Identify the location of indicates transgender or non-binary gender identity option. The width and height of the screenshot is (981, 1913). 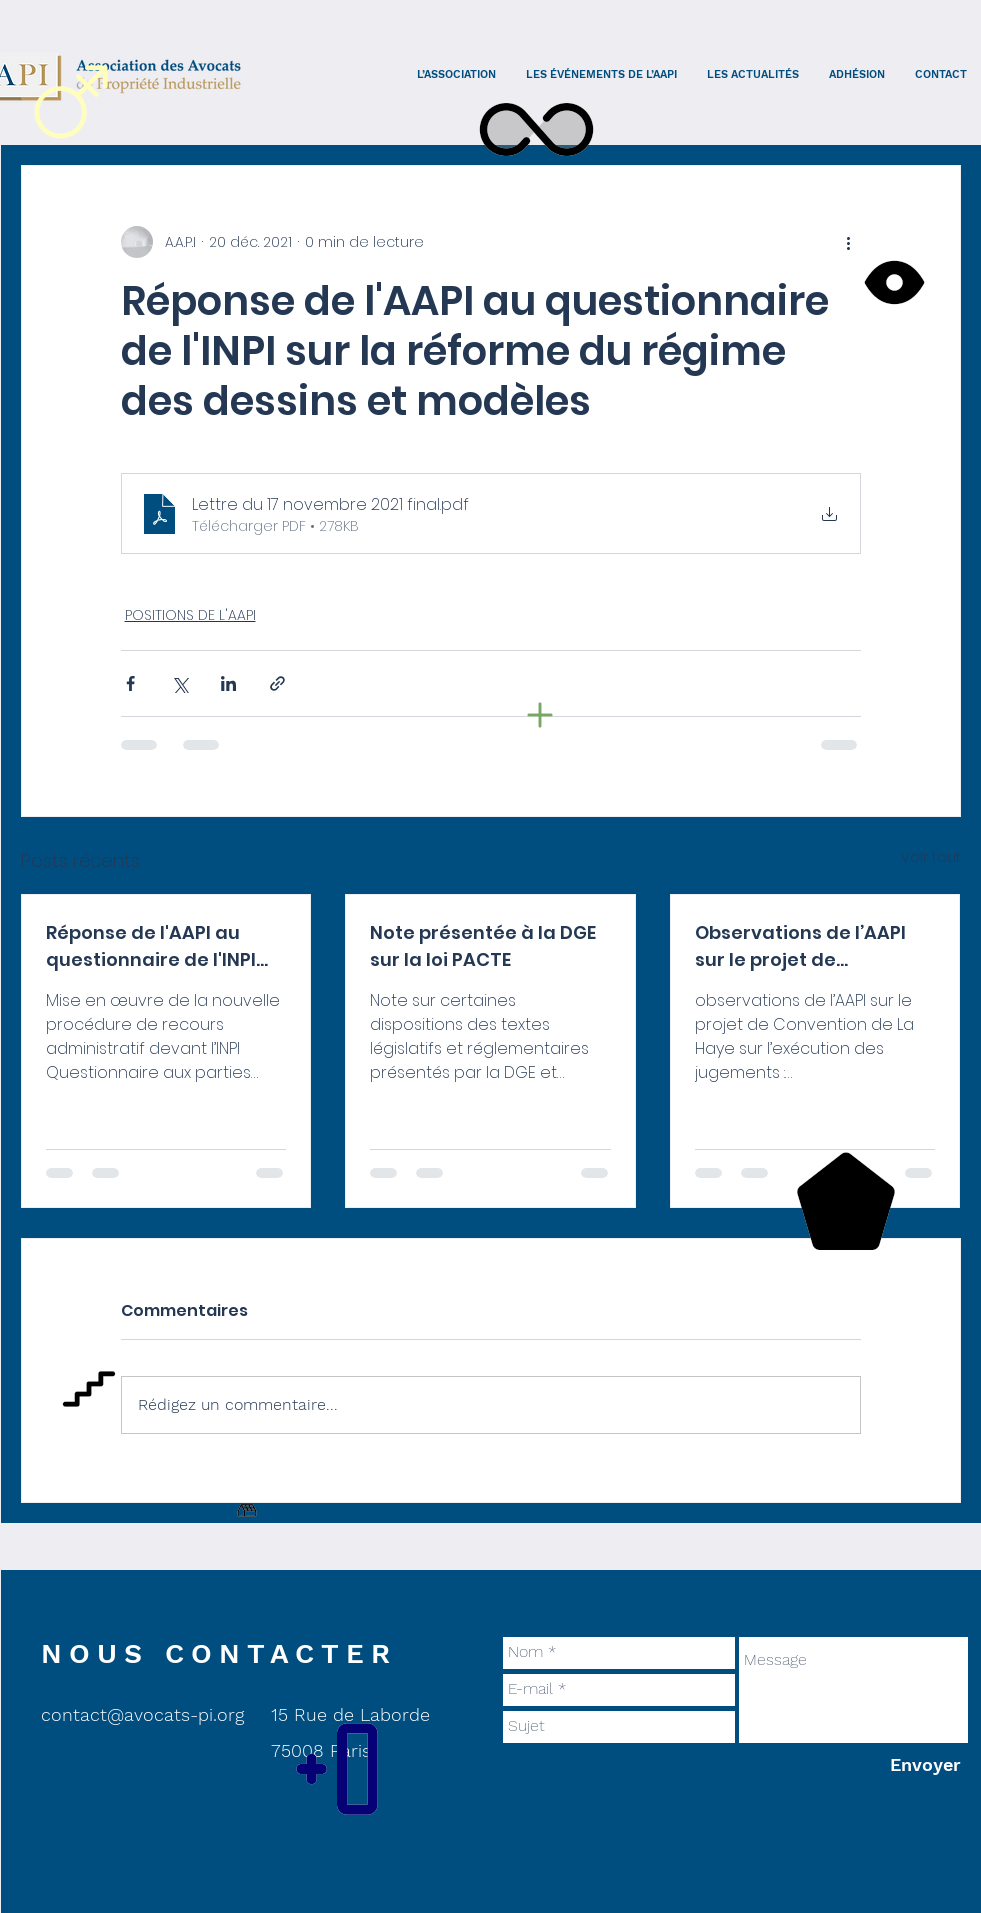
(72, 100).